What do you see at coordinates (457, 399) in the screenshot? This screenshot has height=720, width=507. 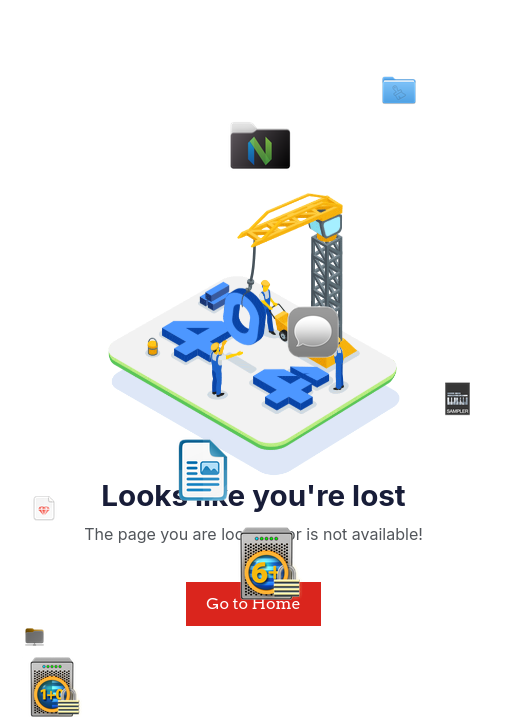 I see `open the EXS24 sampler instrument in GarageBand` at bounding box center [457, 399].